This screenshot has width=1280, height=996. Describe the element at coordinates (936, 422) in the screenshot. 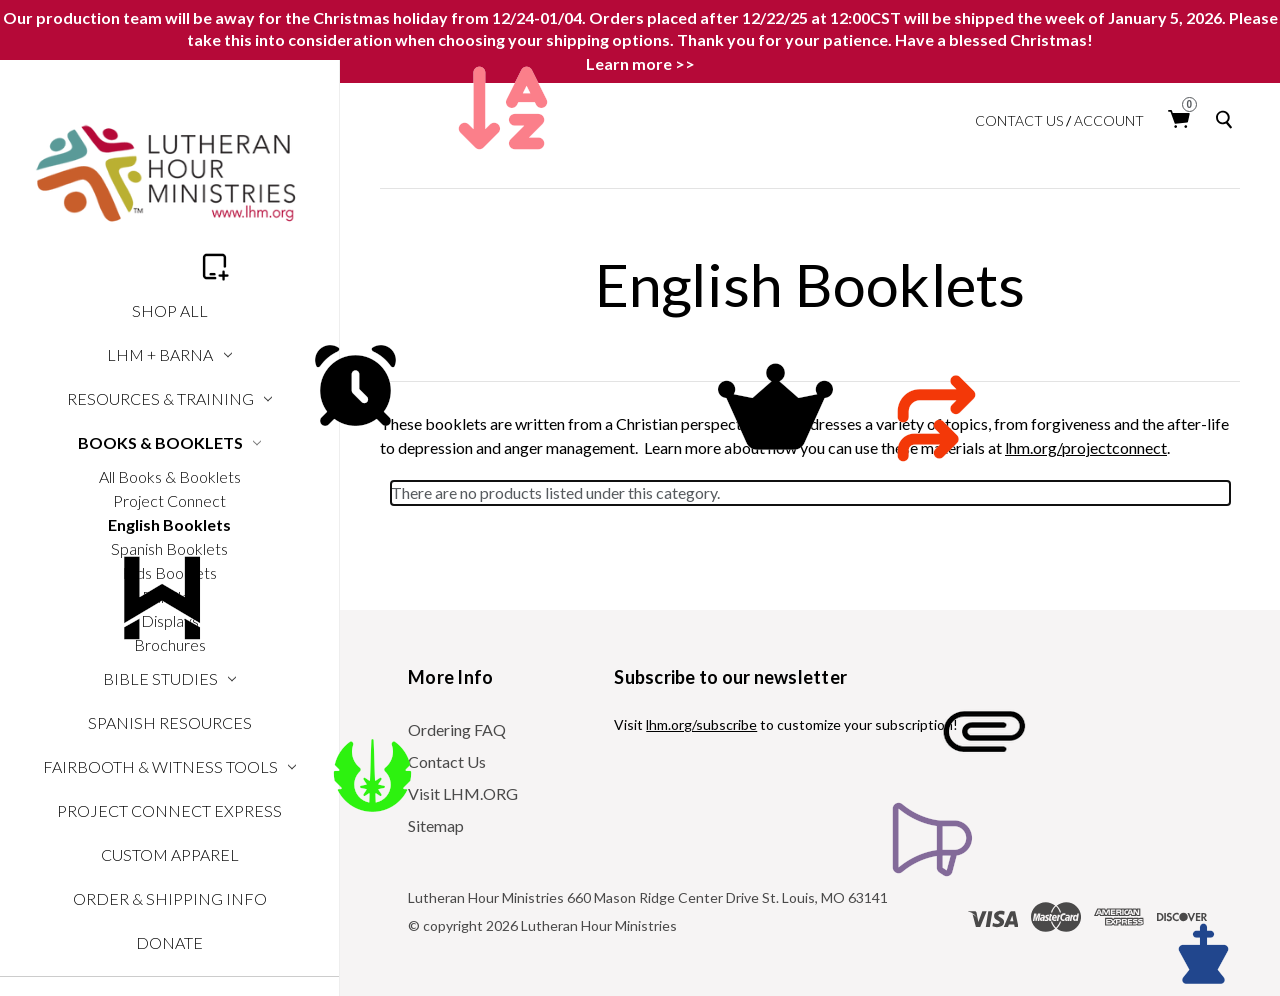

I see `redirect or forward multiple items` at that location.